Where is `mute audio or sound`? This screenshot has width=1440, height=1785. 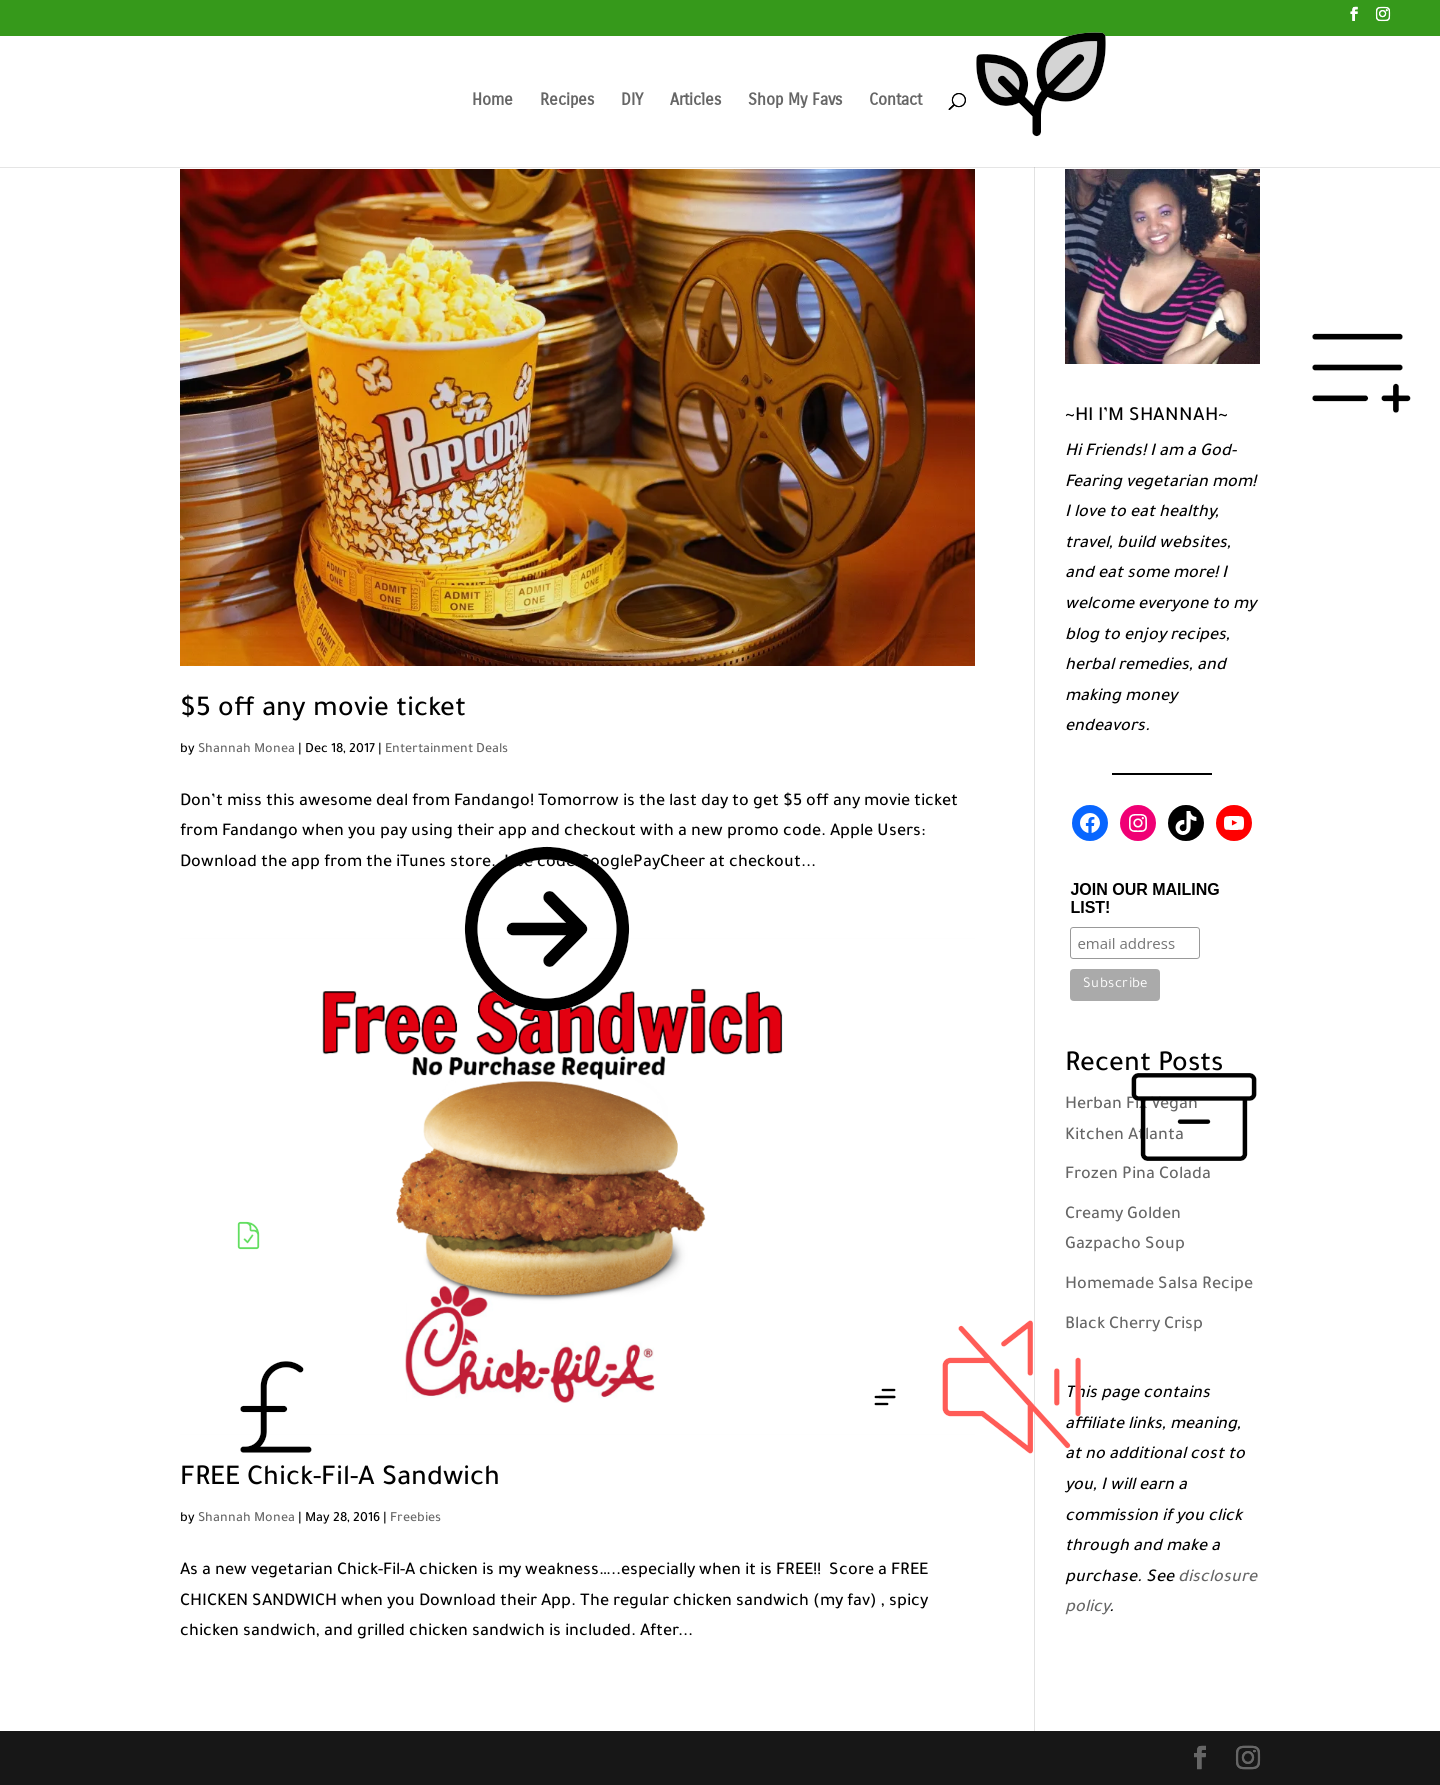
mute audio or sound is located at coordinates (1009, 1387).